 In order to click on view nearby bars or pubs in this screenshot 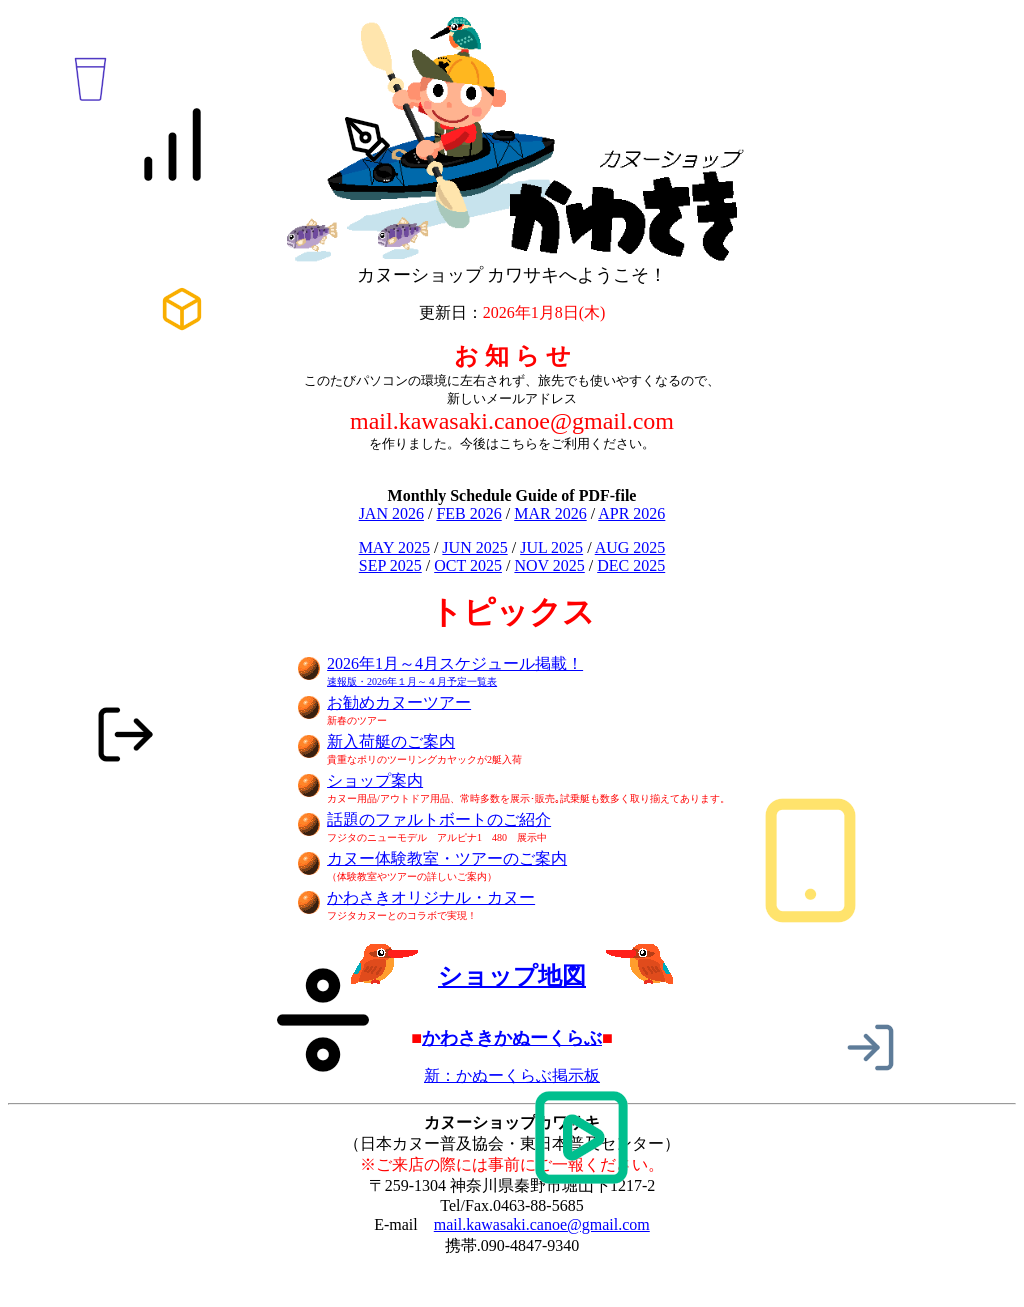, I will do `click(90, 78)`.